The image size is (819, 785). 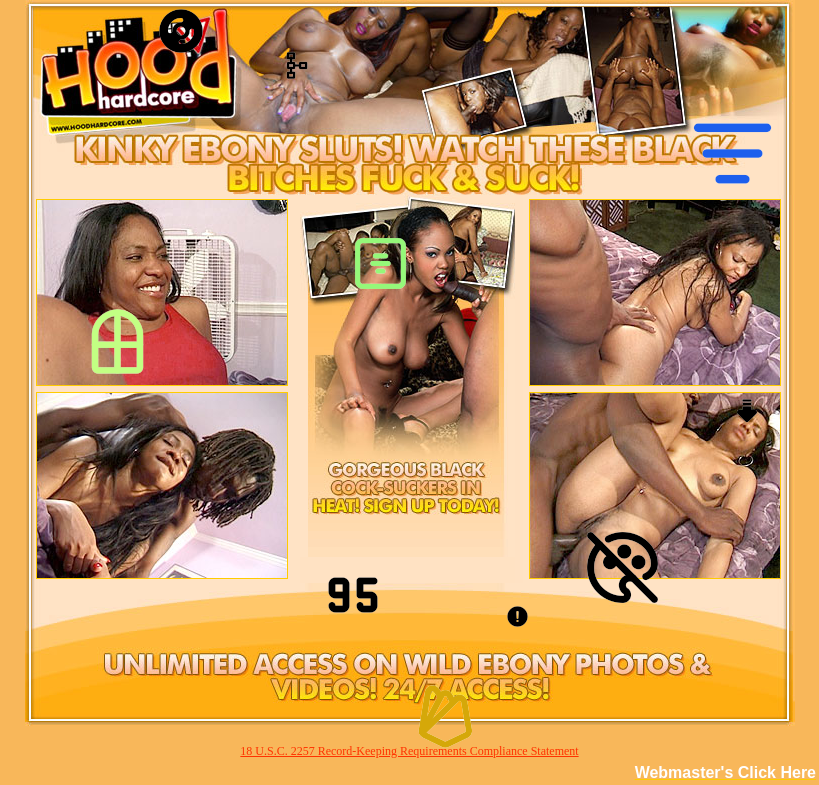 I want to click on center align content horizontally and vertically, so click(x=380, y=263).